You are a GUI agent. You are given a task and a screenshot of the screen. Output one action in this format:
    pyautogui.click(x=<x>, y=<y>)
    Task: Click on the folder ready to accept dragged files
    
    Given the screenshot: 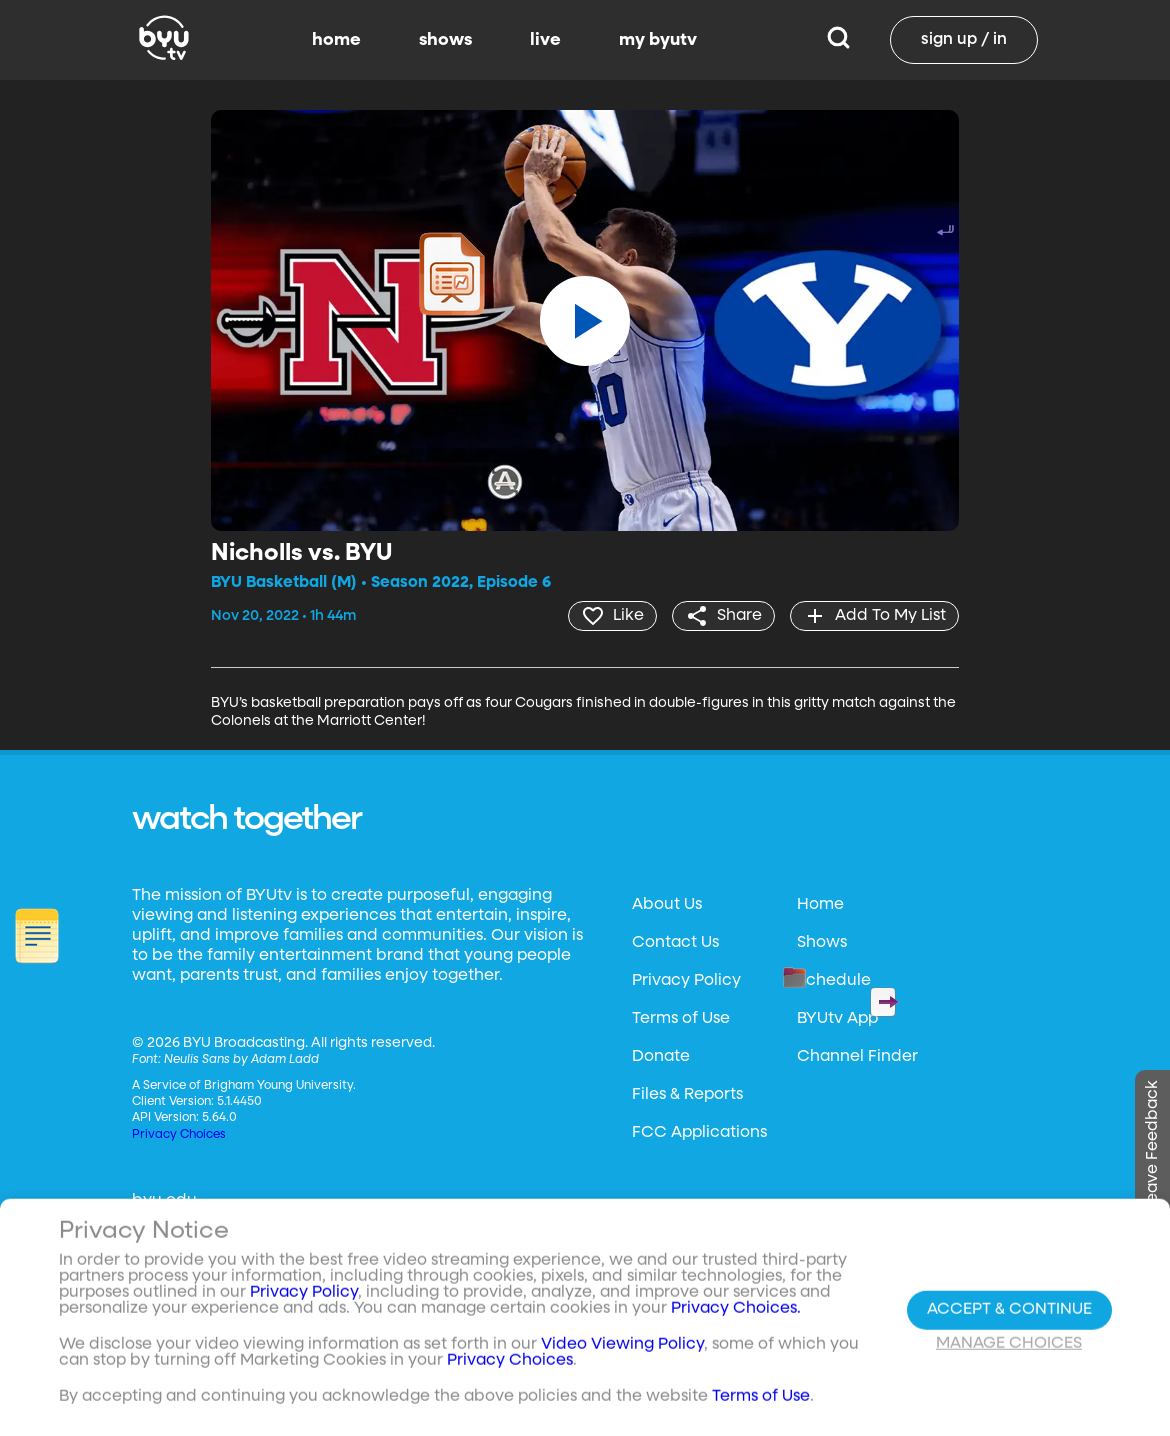 What is the action you would take?
    pyautogui.click(x=794, y=977)
    